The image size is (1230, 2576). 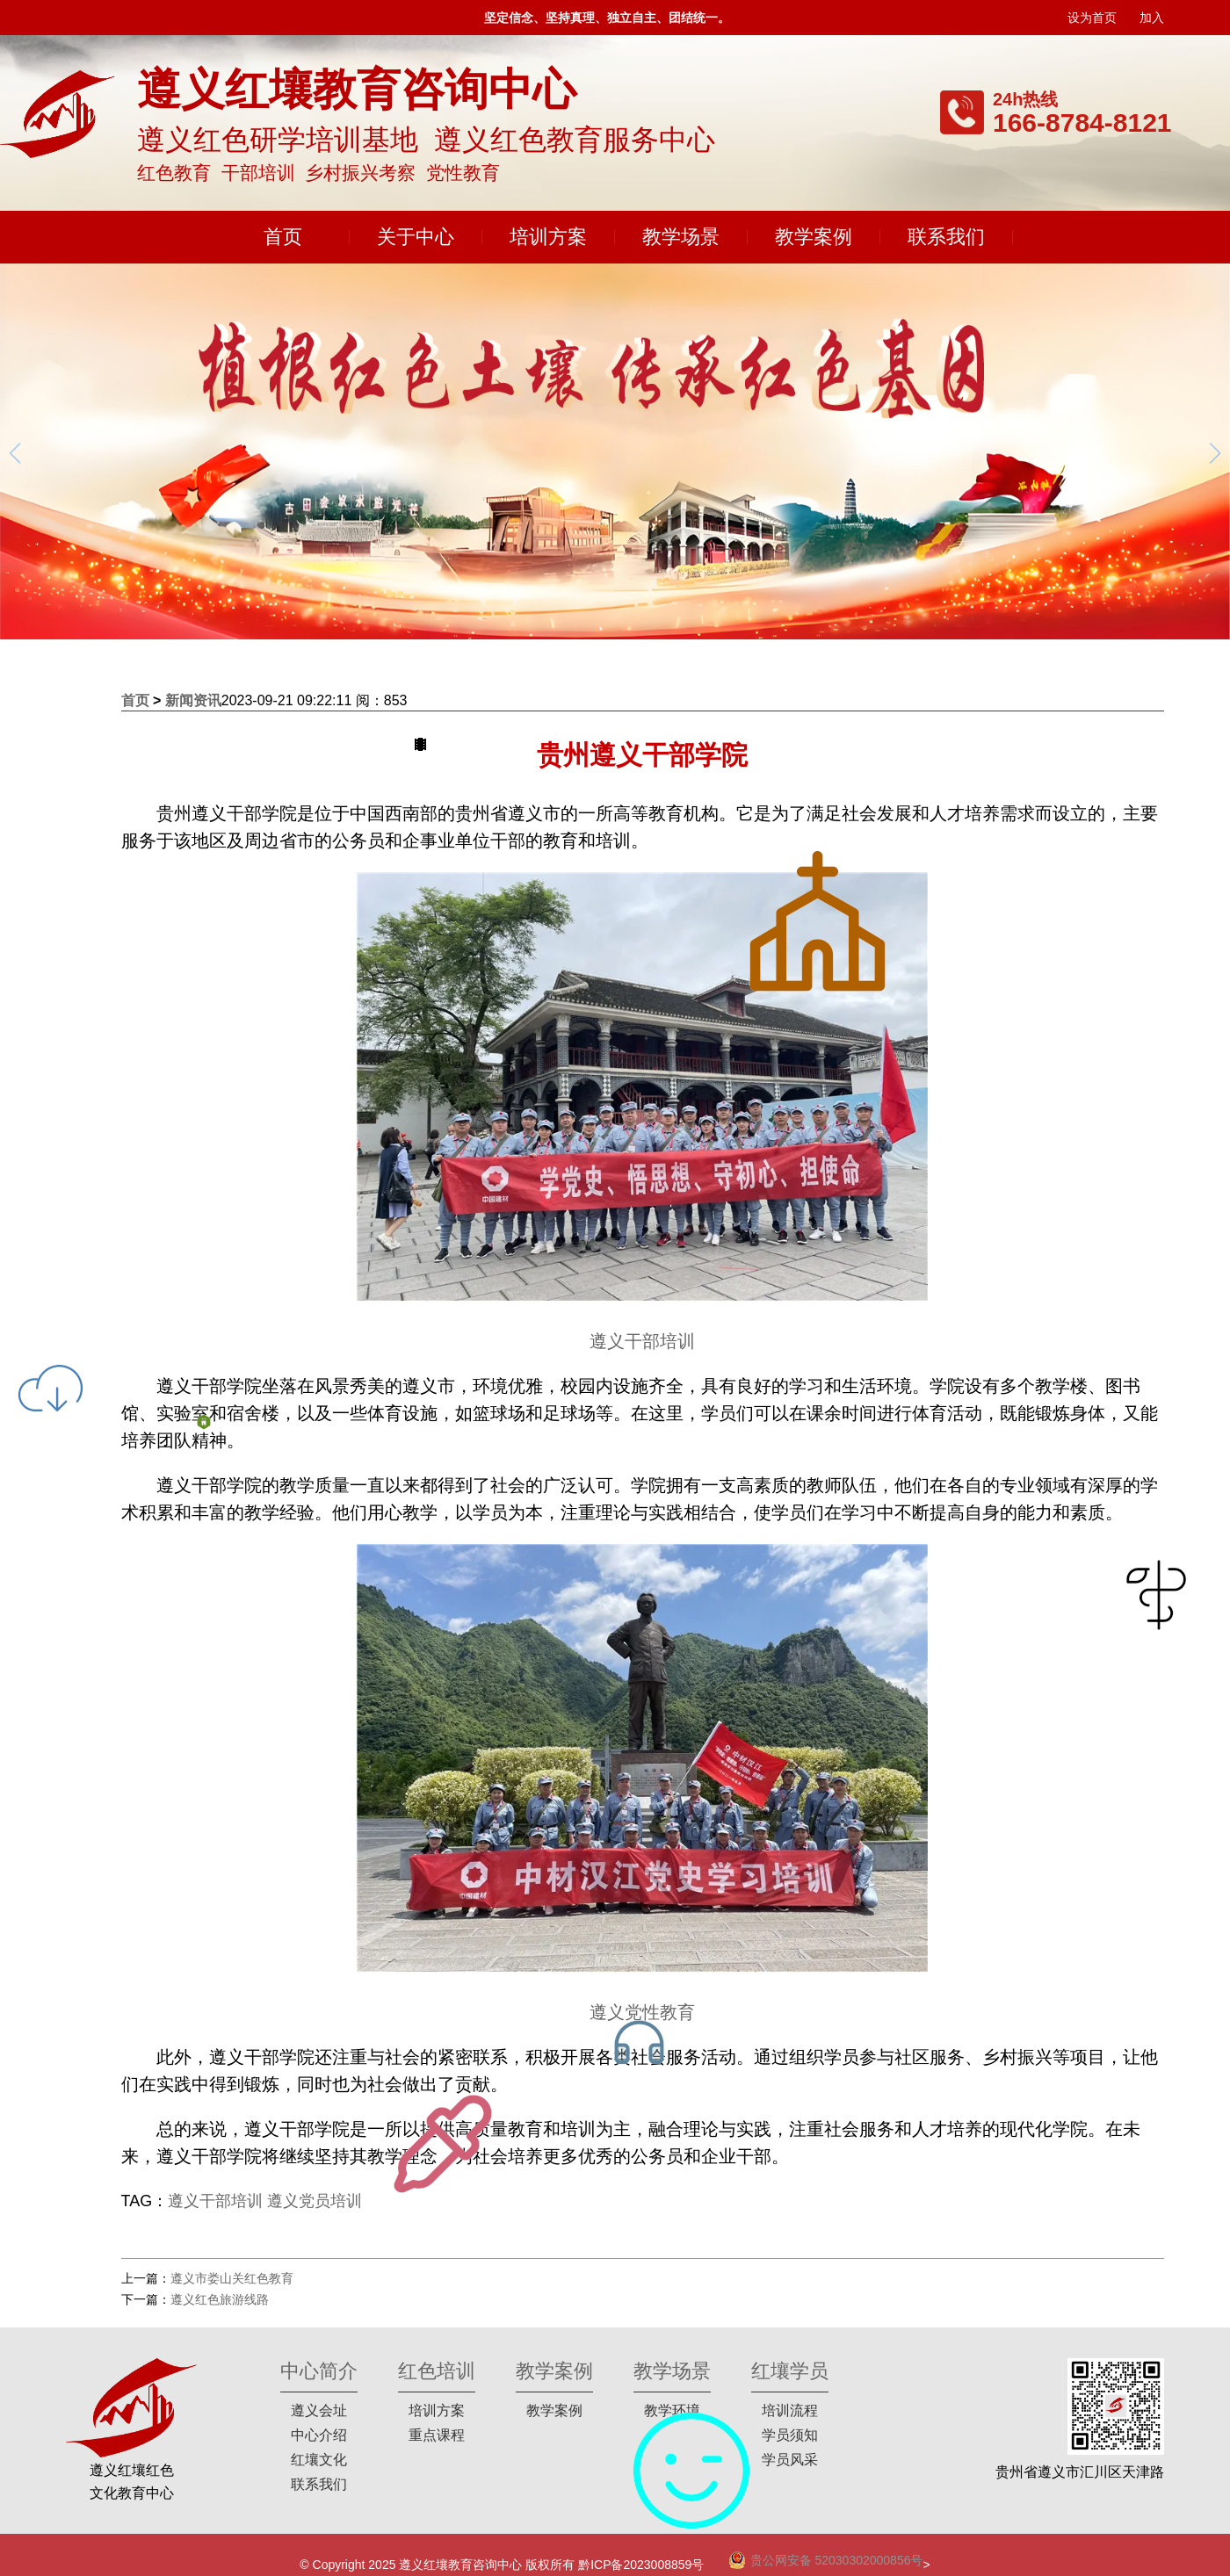 I want to click on browse local movies or theaters nearby, so click(x=420, y=744).